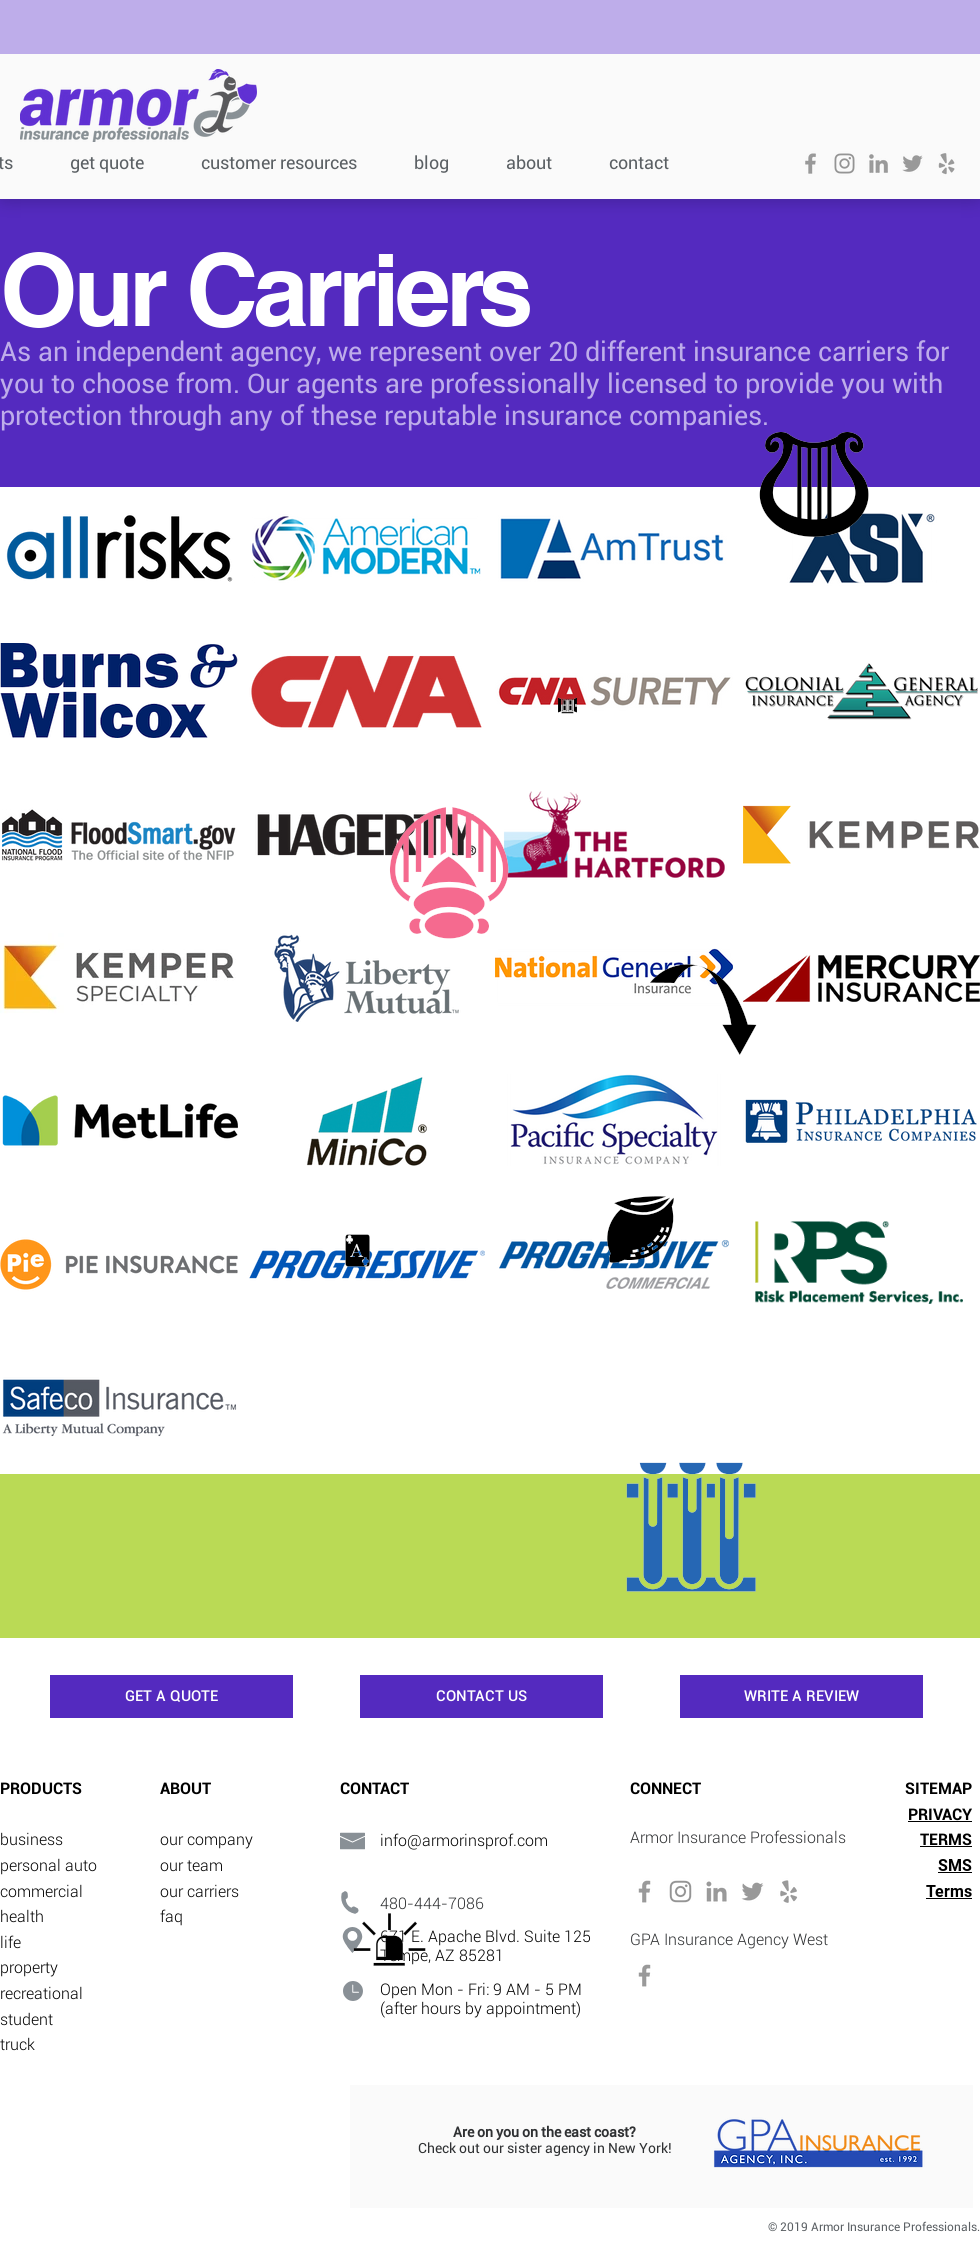  I want to click on represents a beetle or insect creature in a game interface, so click(448, 874).